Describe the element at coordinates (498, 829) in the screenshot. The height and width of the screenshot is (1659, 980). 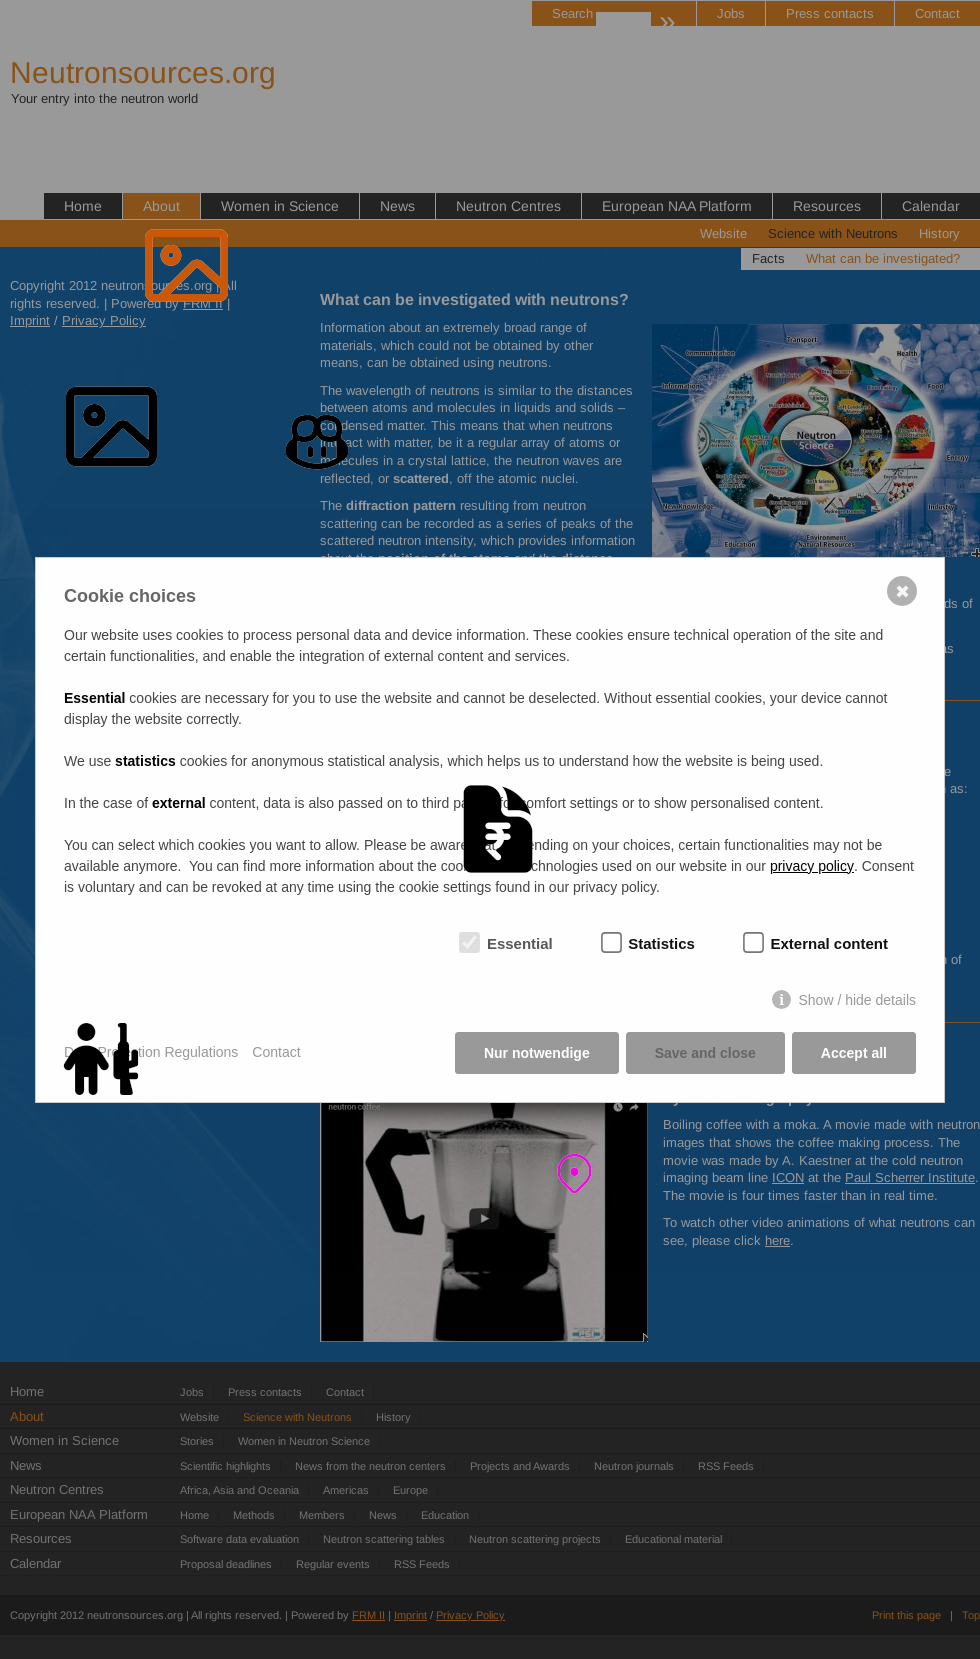
I see `view invoice or billing document in rupees` at that location.